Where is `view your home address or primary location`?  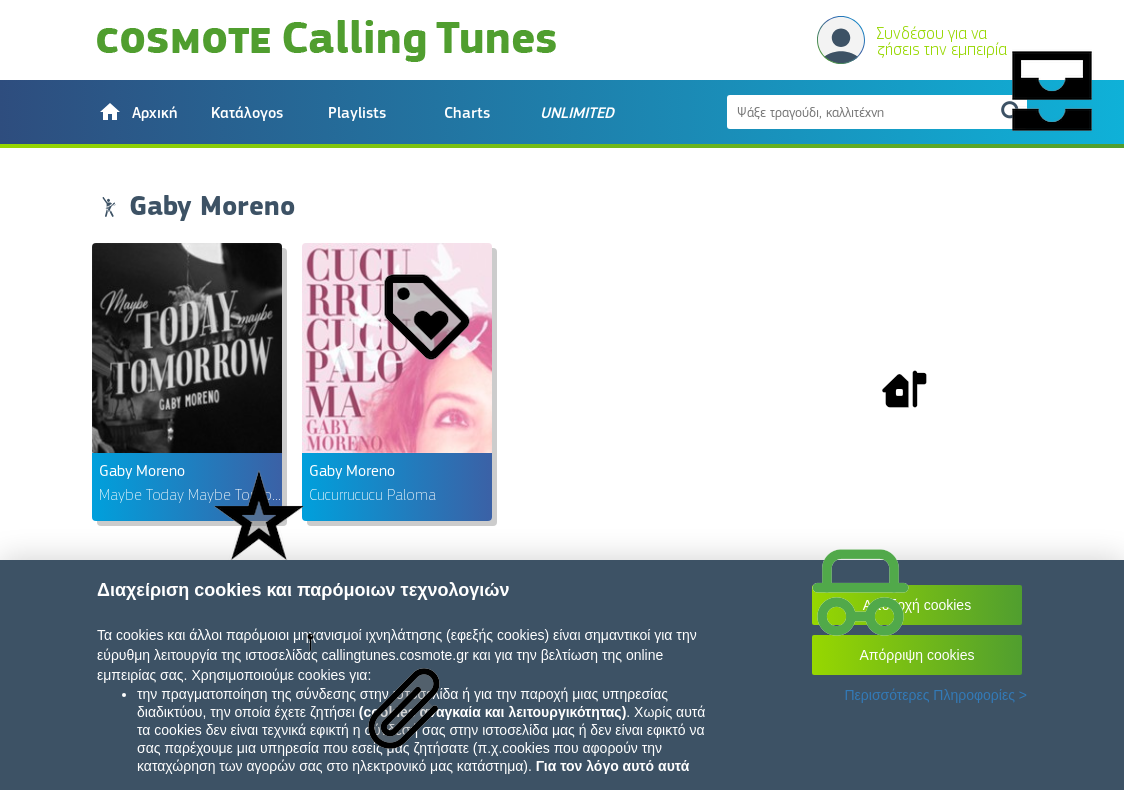
view your home address or primary location is located at coordinates (904, 389).